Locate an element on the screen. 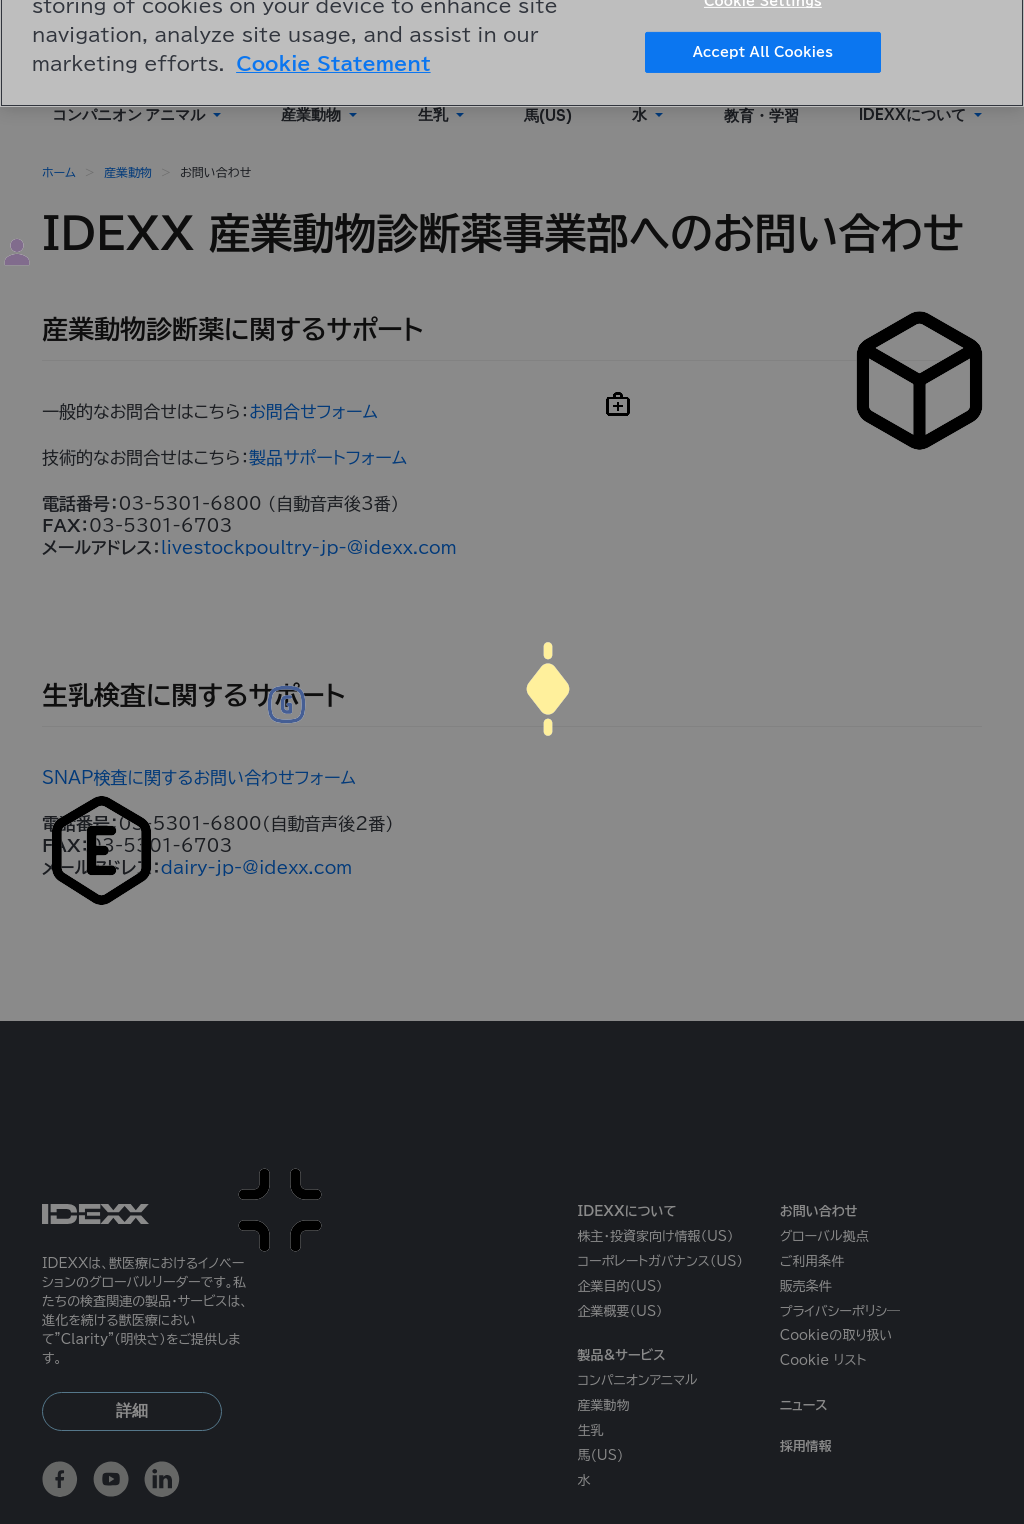  minimize or collapse the current window is located at coordinates (280, 1210).